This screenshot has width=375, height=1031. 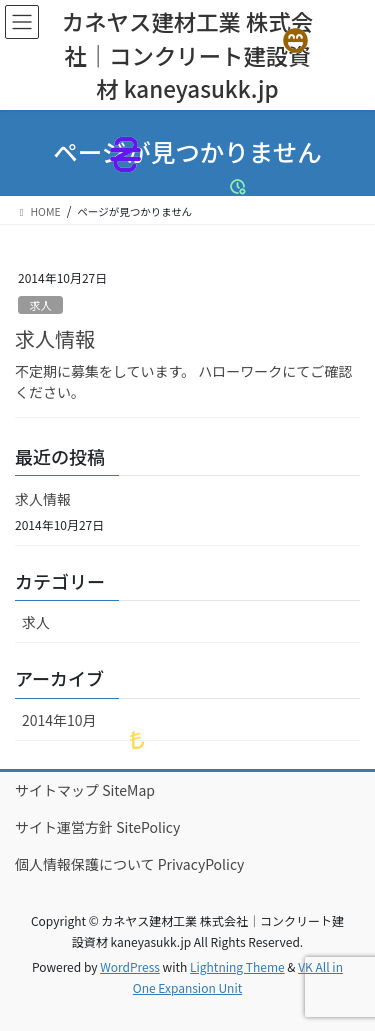 What do you see at coordinates (136, 740) in the screenshot?
I see `indicates price or payment in turkish lira` at bounding box center [136, 740].